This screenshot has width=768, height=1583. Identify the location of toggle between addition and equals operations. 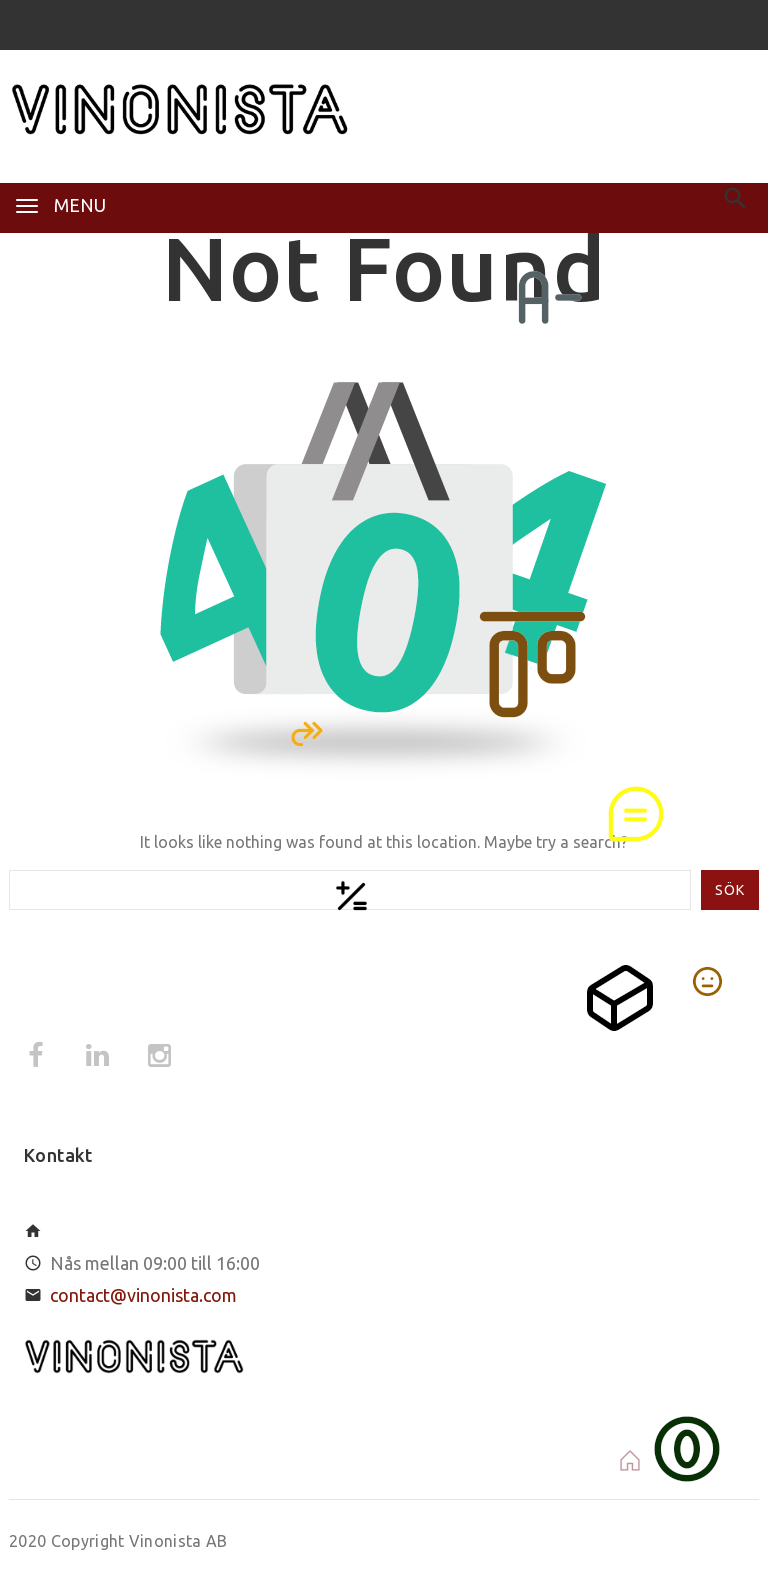
(351, 896).